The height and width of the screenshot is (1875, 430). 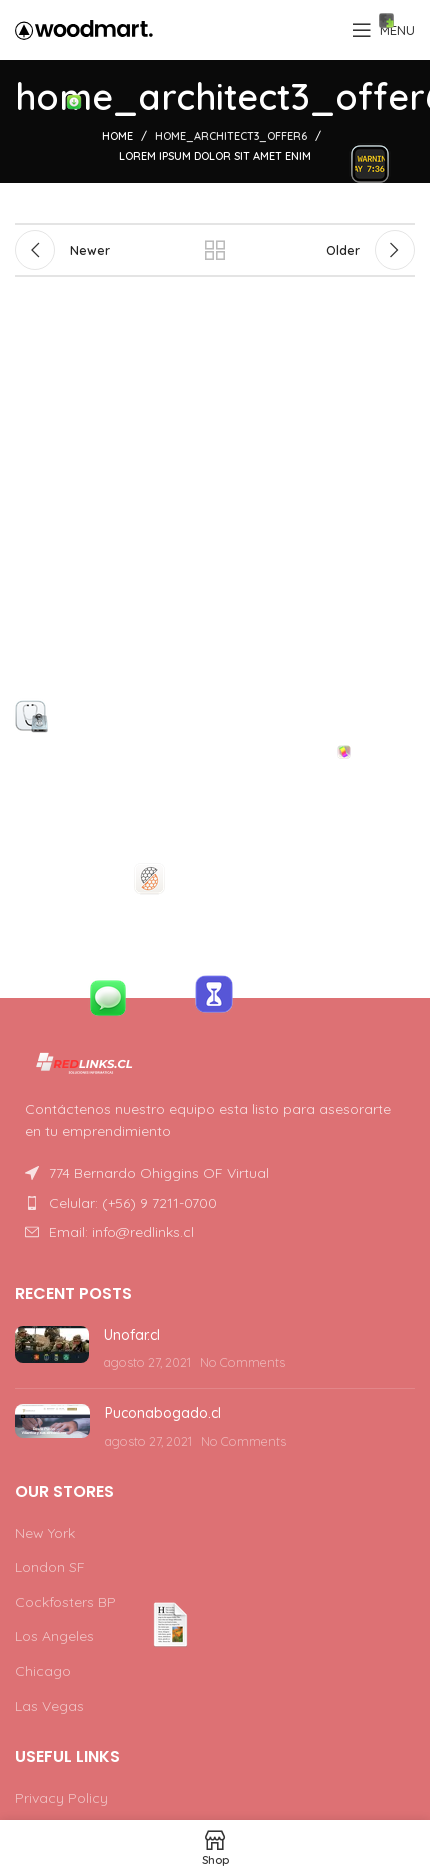 I want to click on open Prusa GCode Viewer app, so click(x=149, y=878).